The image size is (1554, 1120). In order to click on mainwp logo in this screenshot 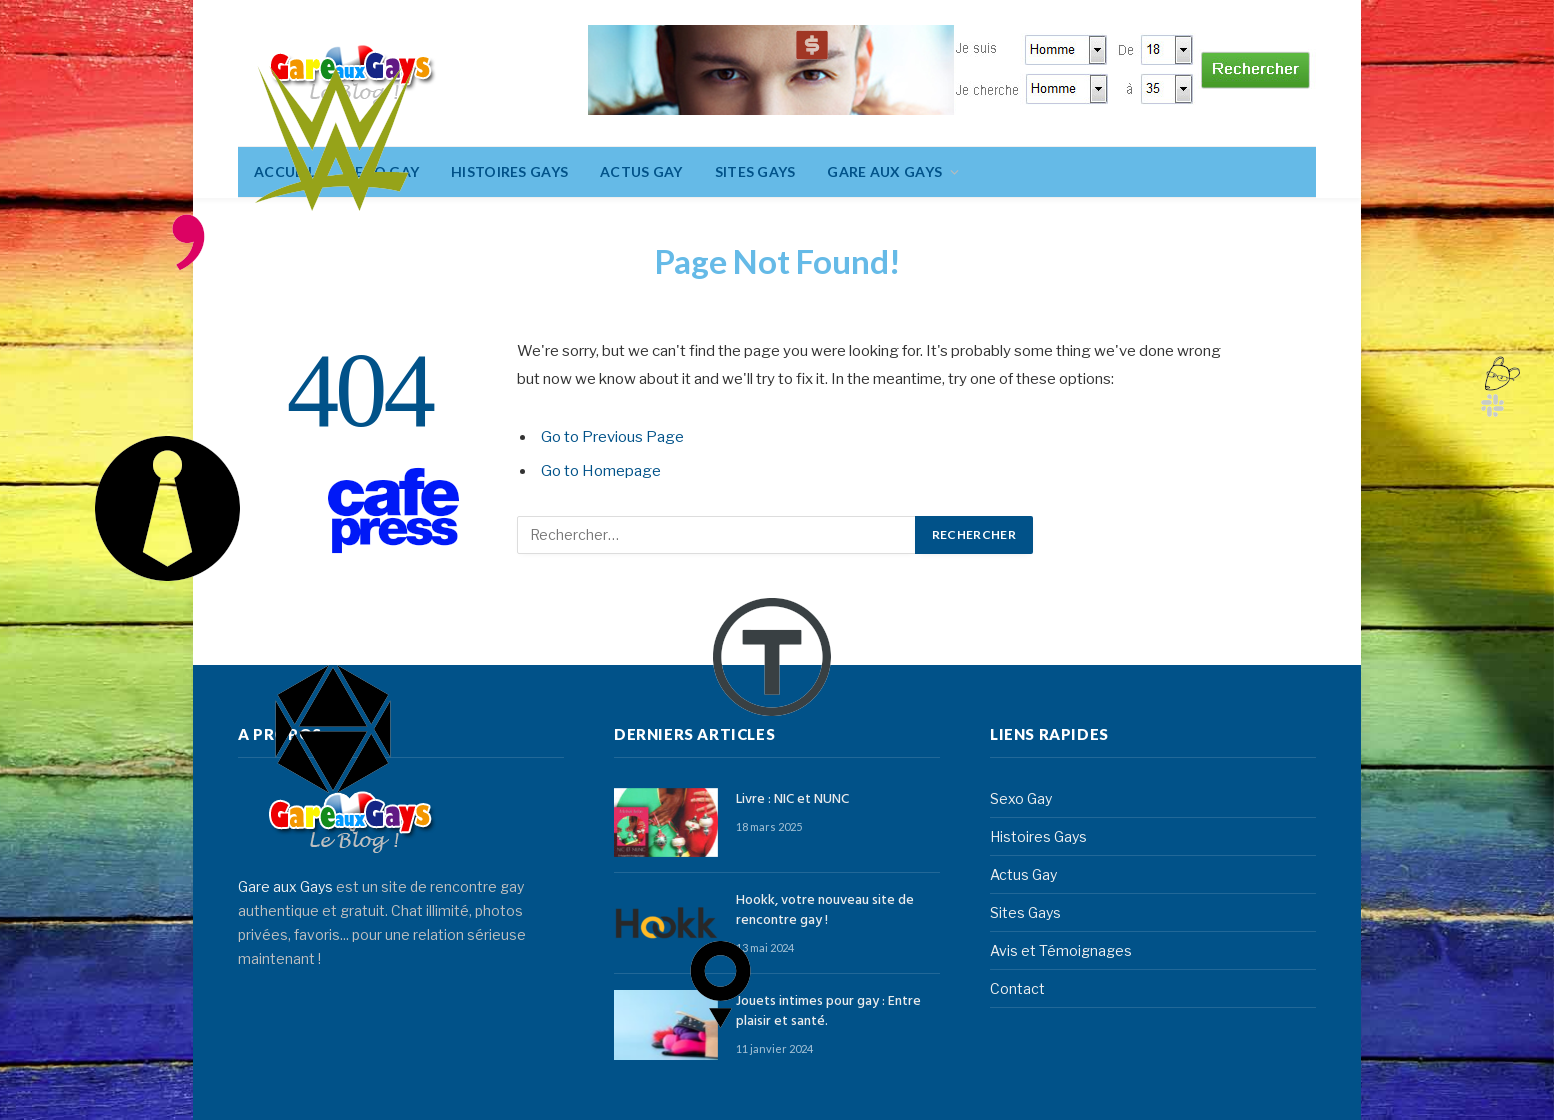, I will do `click(167, 508)`.